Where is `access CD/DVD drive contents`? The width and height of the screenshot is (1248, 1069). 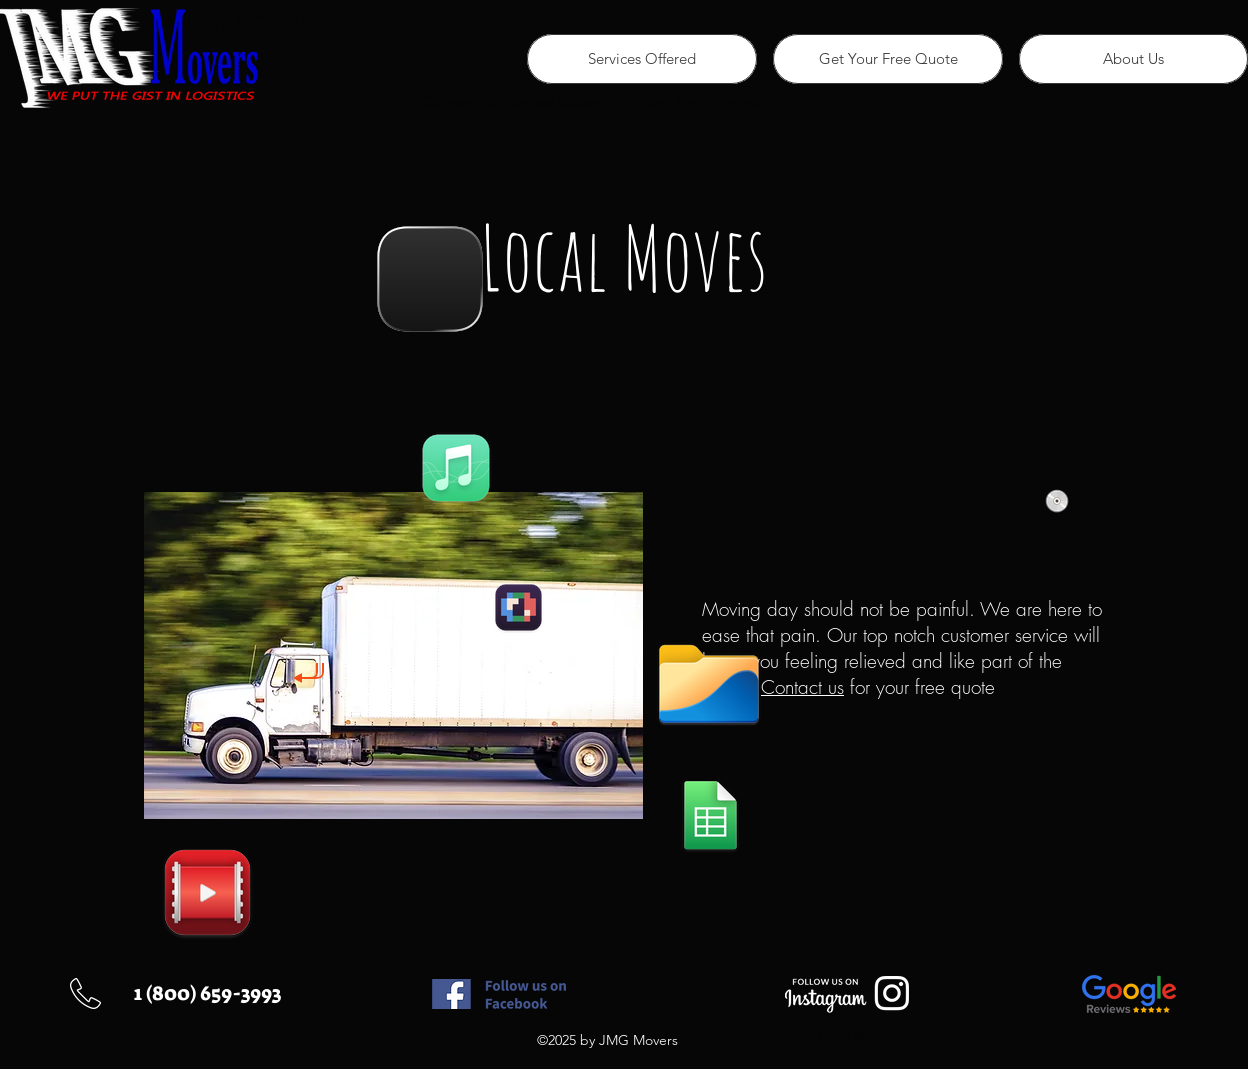 access CD/DVD drive contents is located at coordinates (1057, 501).